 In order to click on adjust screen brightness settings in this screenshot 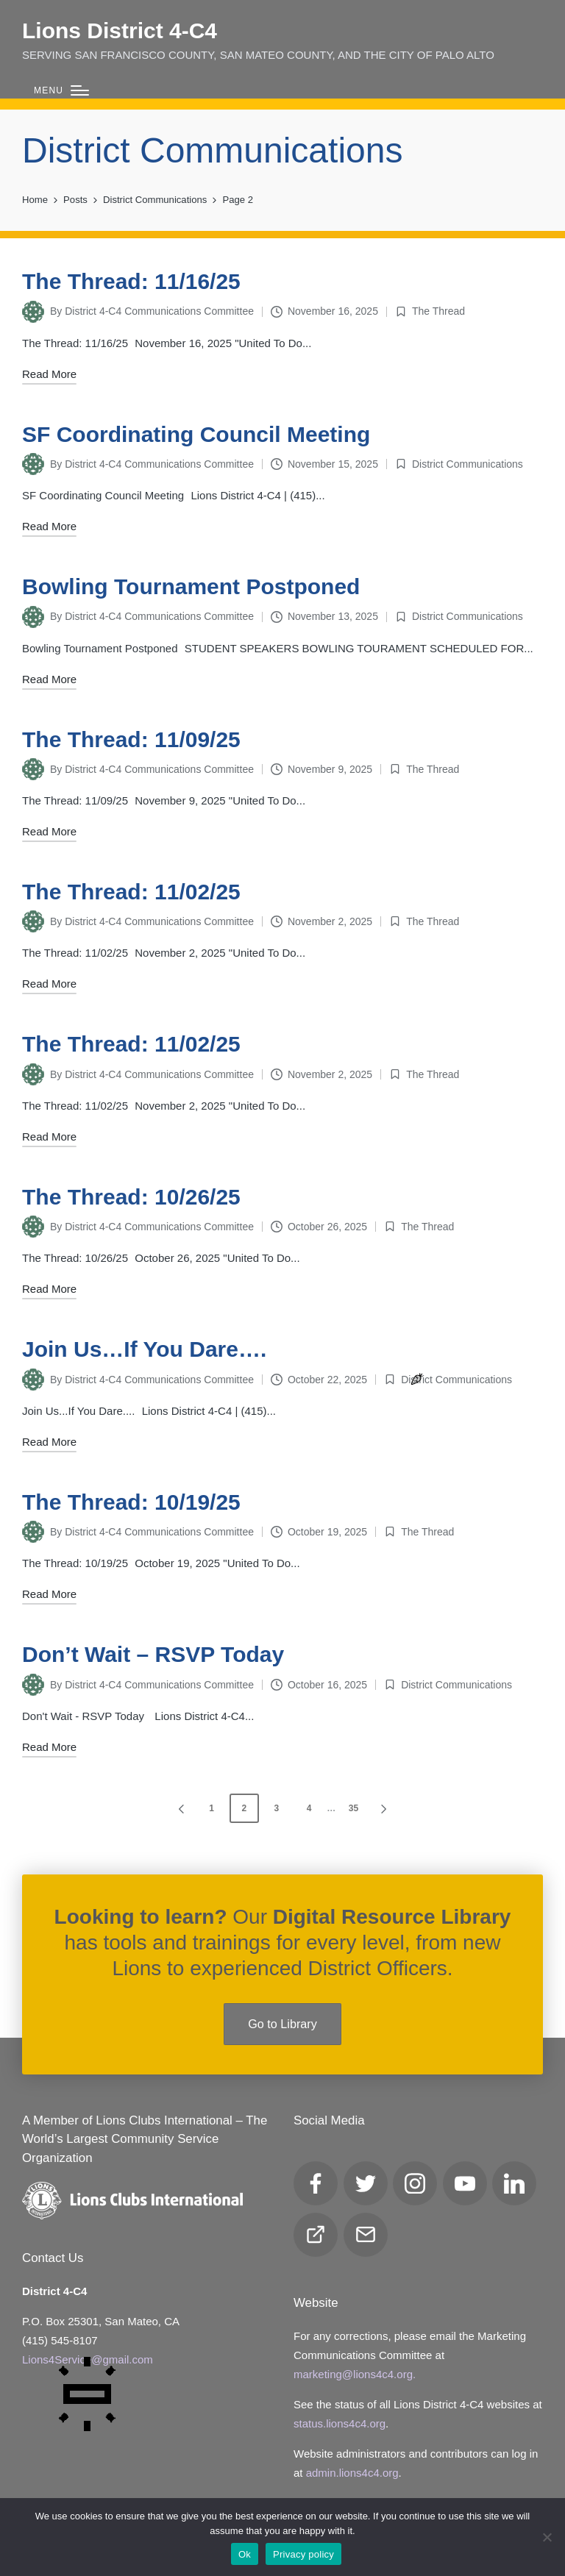, I will do `click(87, 2394)`.